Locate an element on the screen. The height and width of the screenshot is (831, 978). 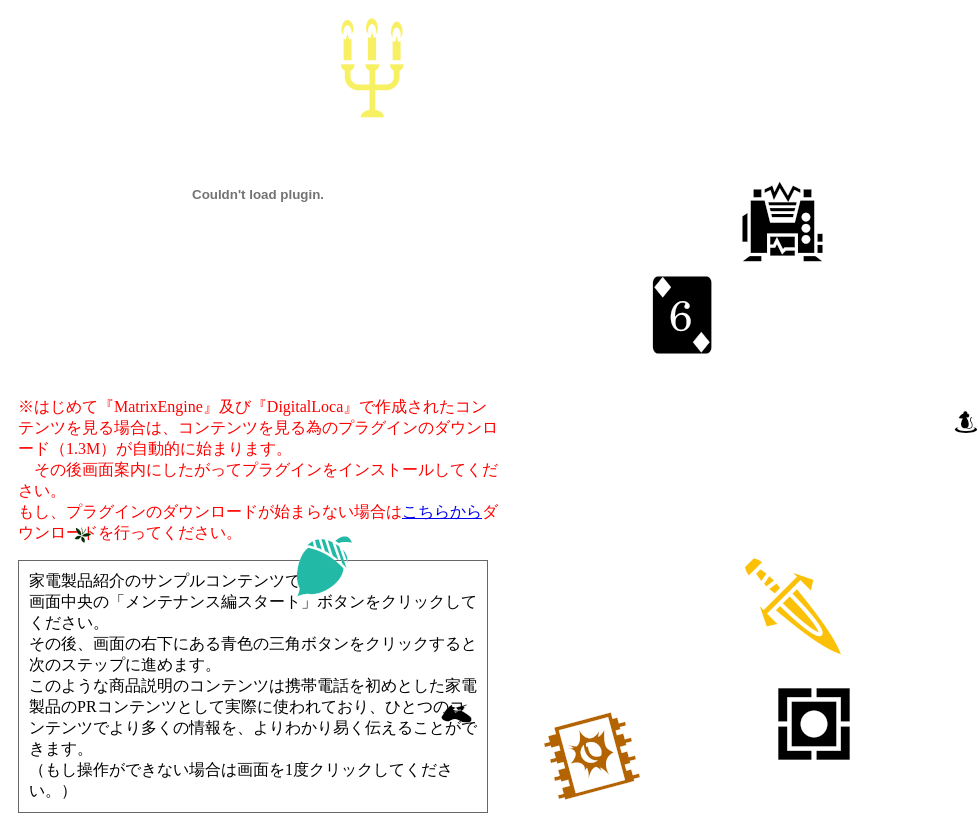
view black sea region on map is located at coordinates (456, 713).